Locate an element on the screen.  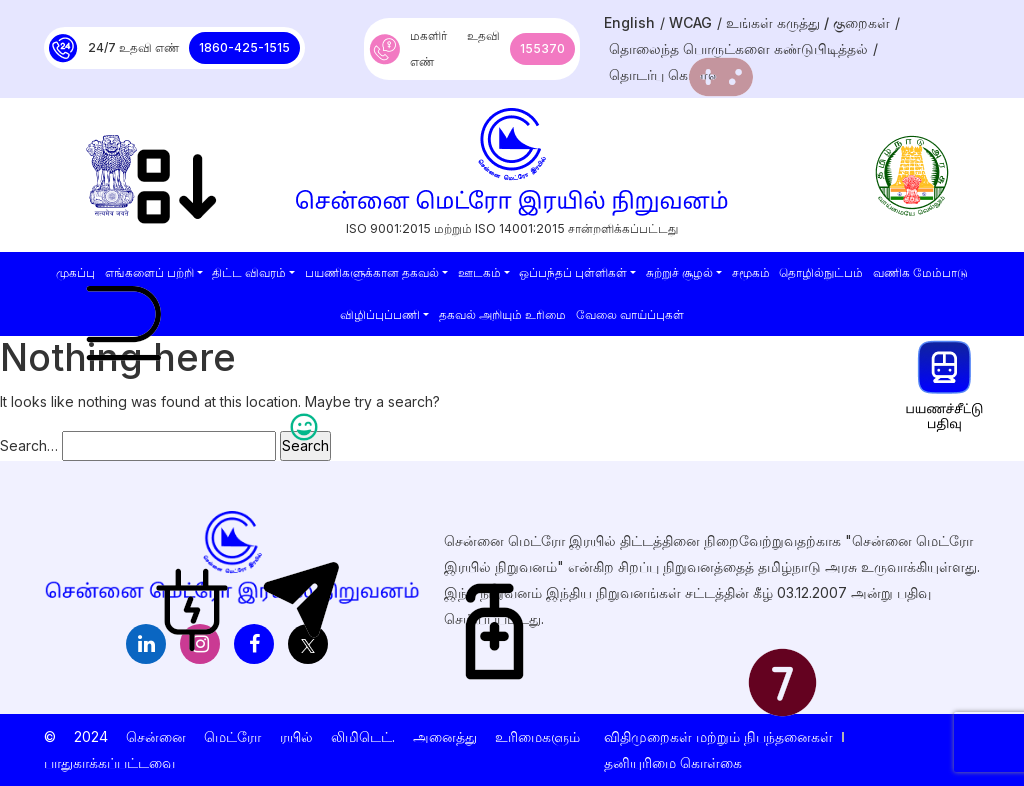
send a message is located at coordinates (304, 597).